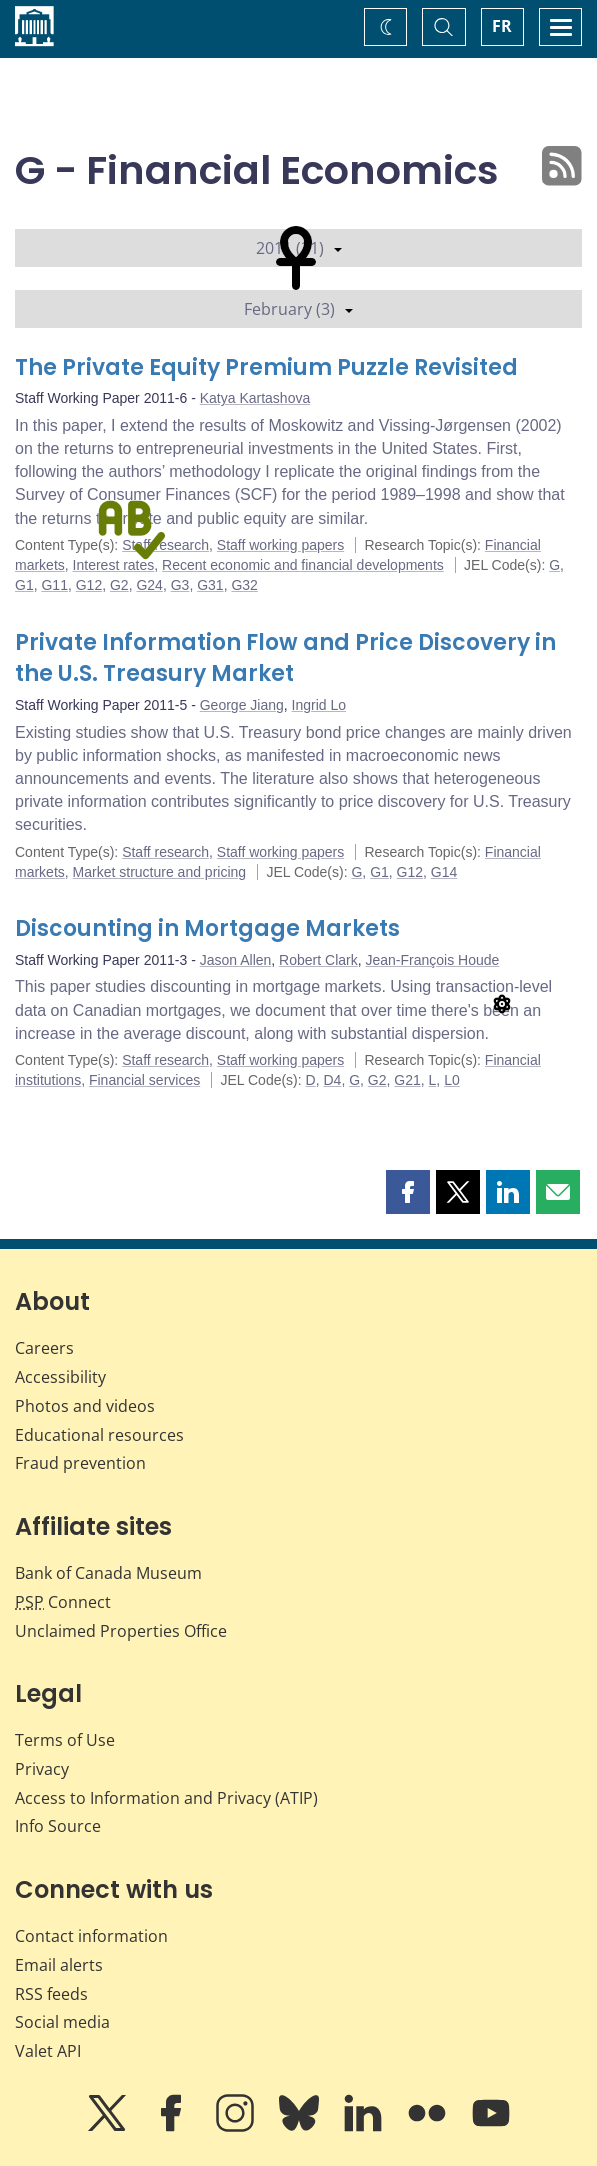  What do you see at coordinates (130, 528) in the screenshot?
I see `check spelling and grammar` at bounding box center [130, 528].